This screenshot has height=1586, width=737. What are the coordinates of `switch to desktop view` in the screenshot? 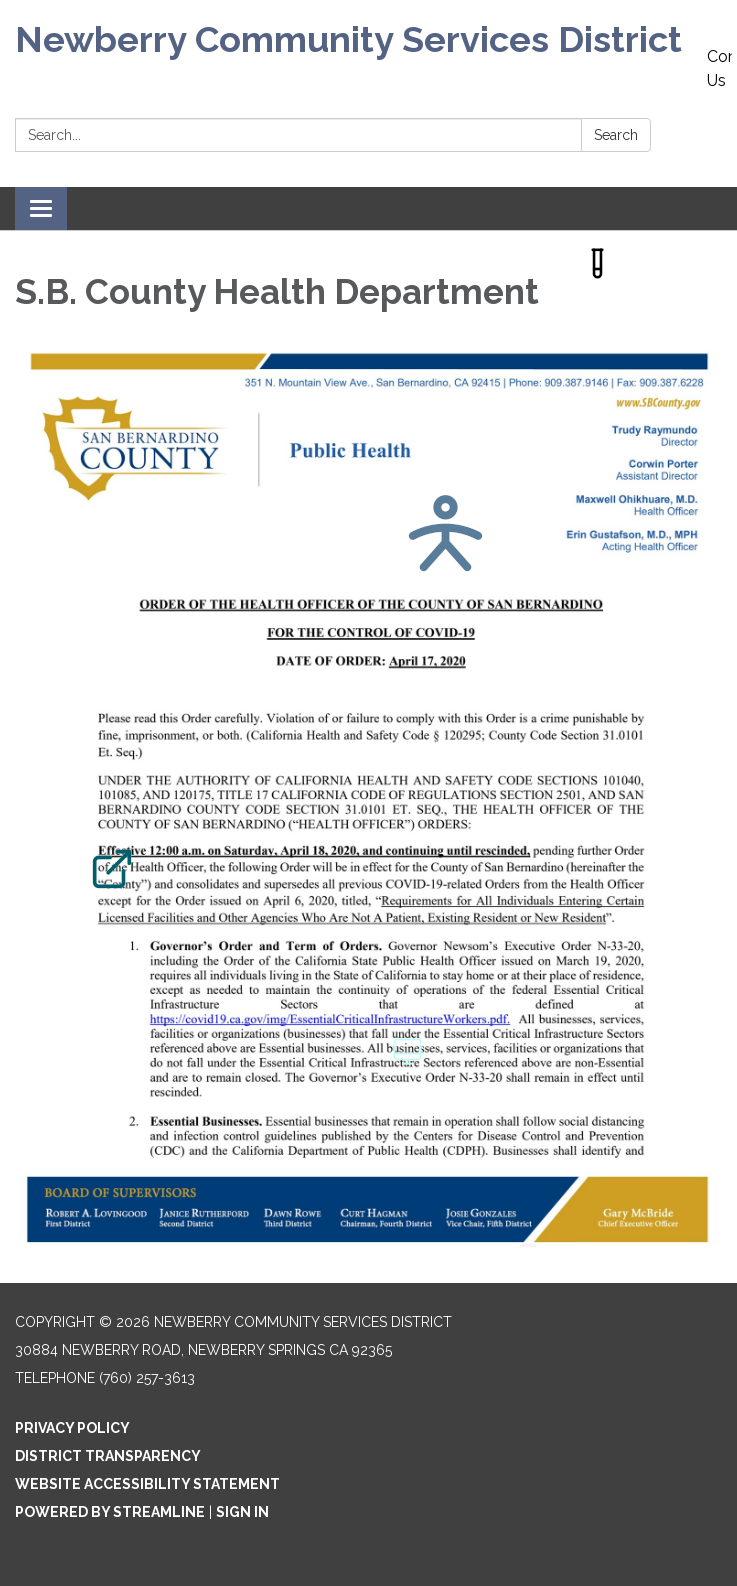 It's located at (407, 1050).